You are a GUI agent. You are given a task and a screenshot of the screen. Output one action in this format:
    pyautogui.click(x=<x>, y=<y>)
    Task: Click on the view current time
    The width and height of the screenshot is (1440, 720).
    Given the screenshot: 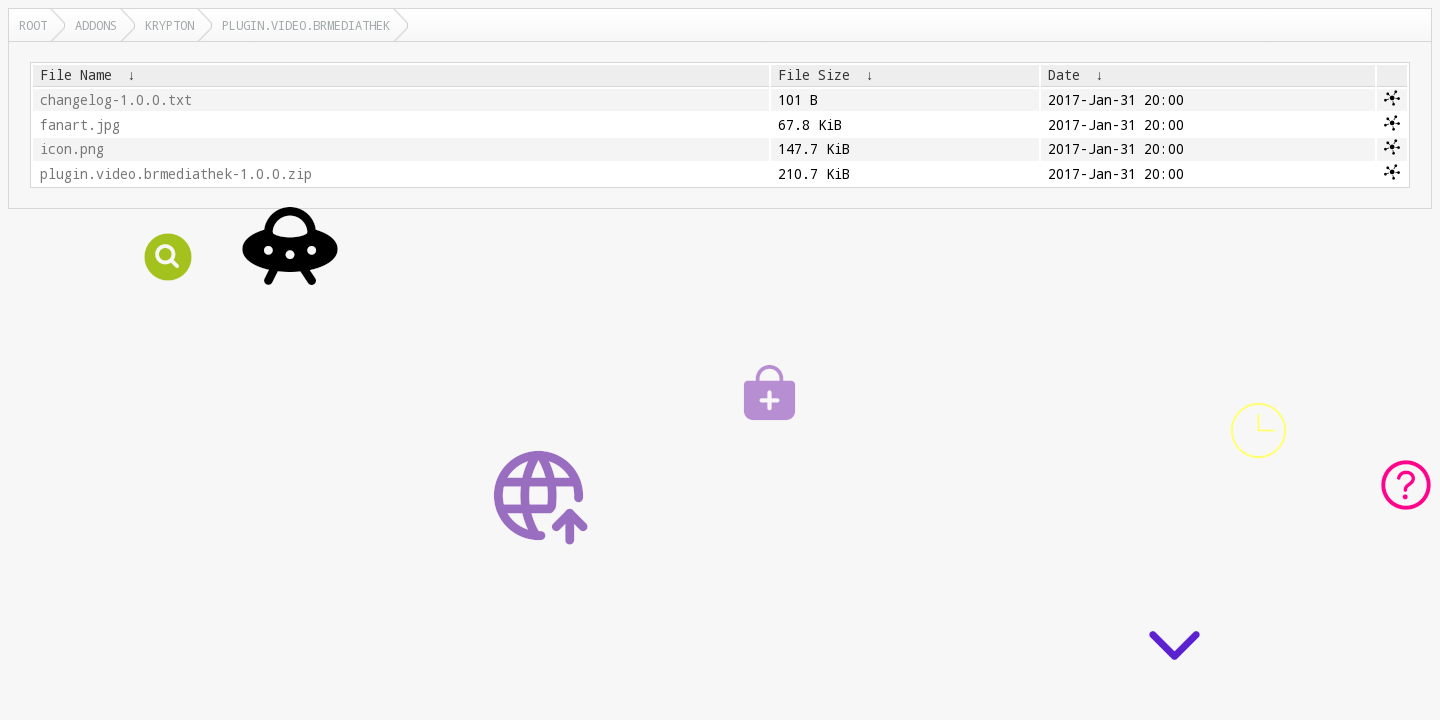 What is the action you would take?
    pyautogui.click(x=1258, y=430)
    